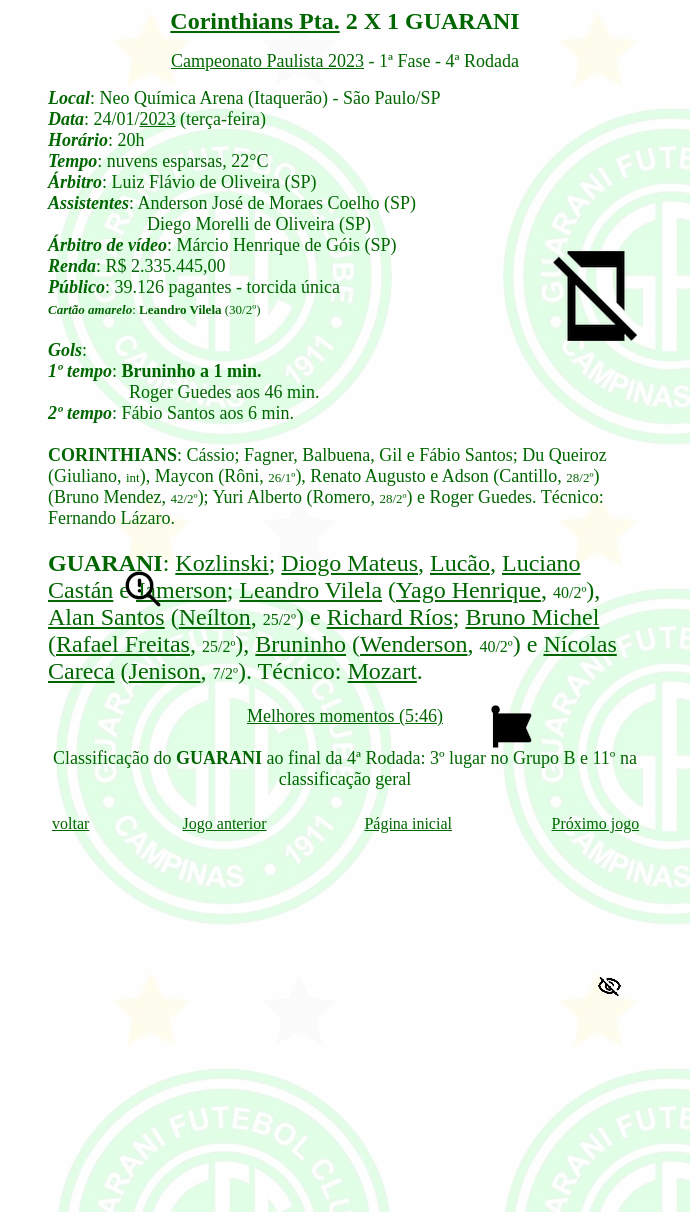 The height and width of the screenshot is (1212, 690). Describe the element at coordinates (511, 726) in the screenshot. I see `flag or mark an item for review` at that location.